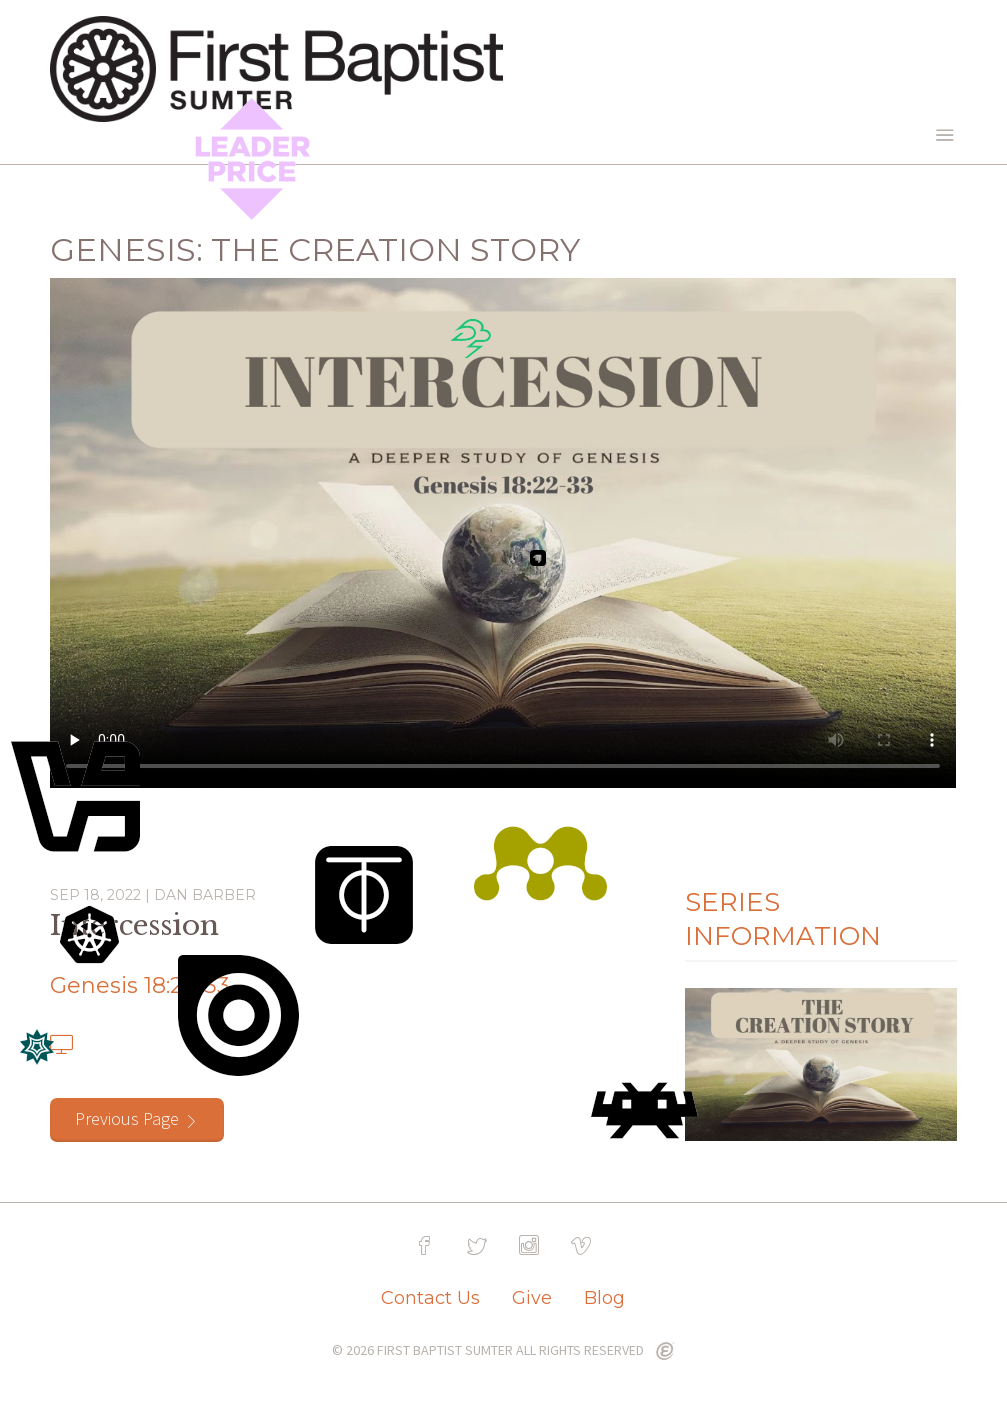  I want to click on open Mendeley reference manager, so click(540, 863).